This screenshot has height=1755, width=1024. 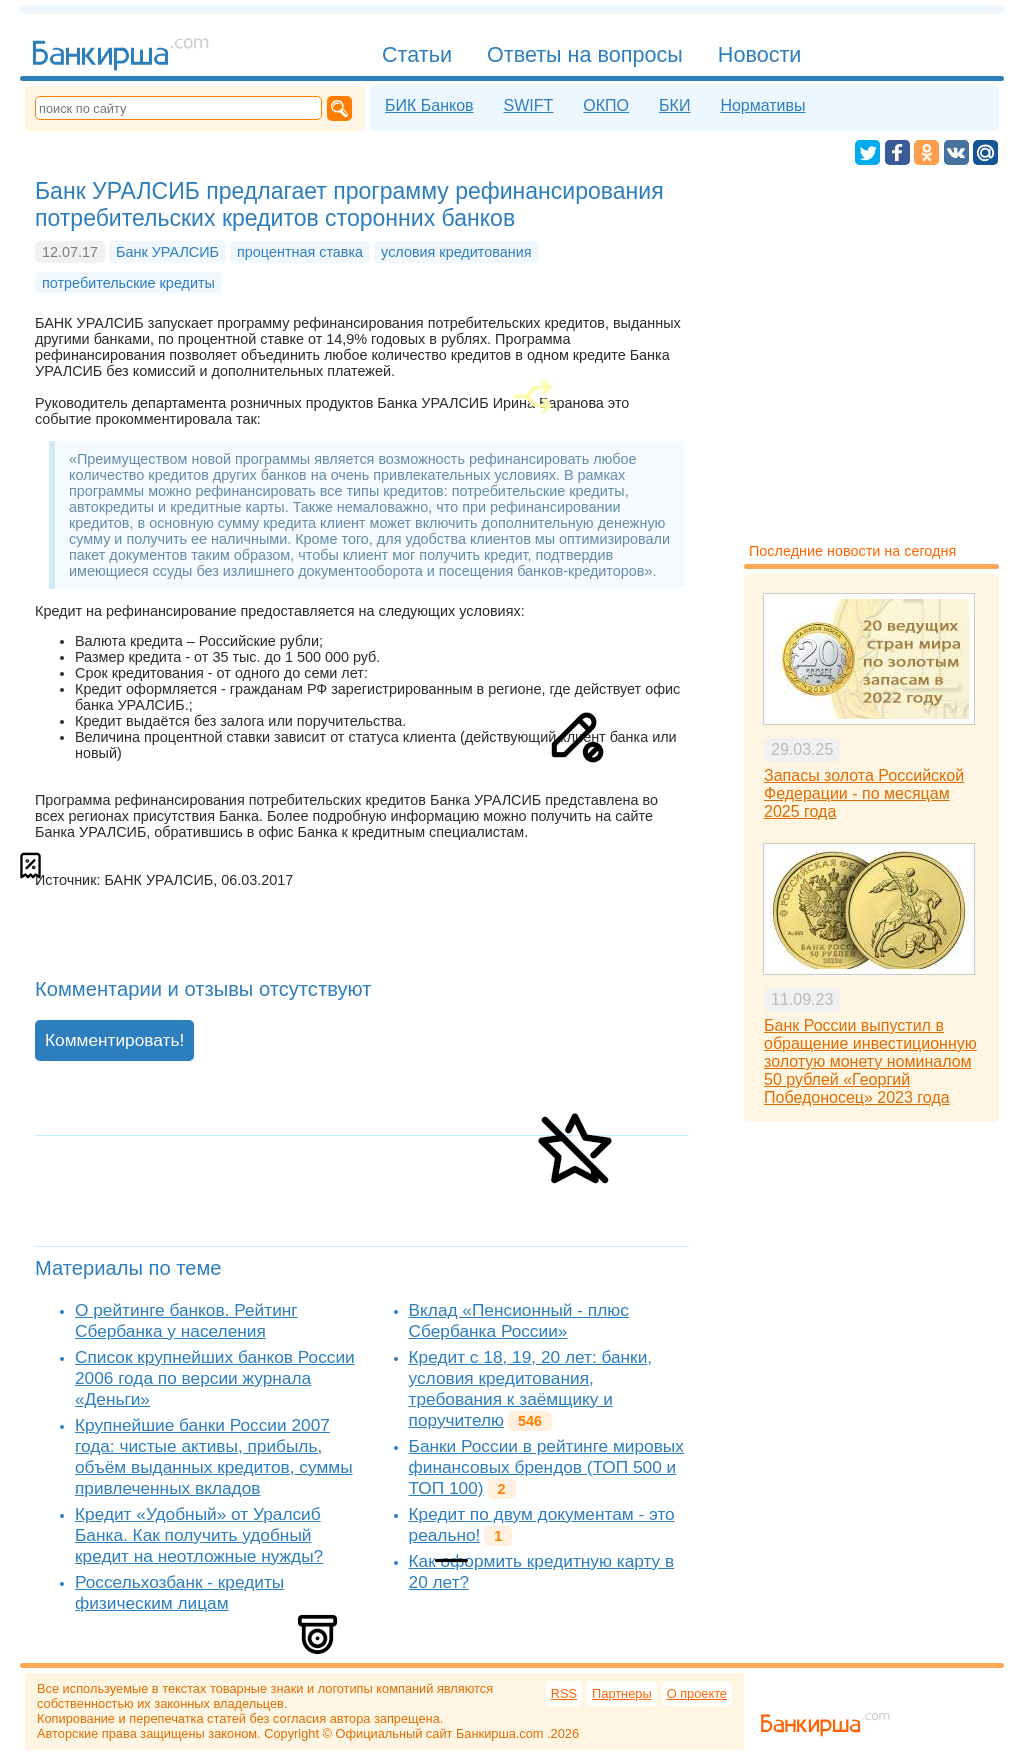 What do you see at coordinates (575, 1150) in the screenshot?
I see `remove from favorites` at bounding box center [575, 1150].